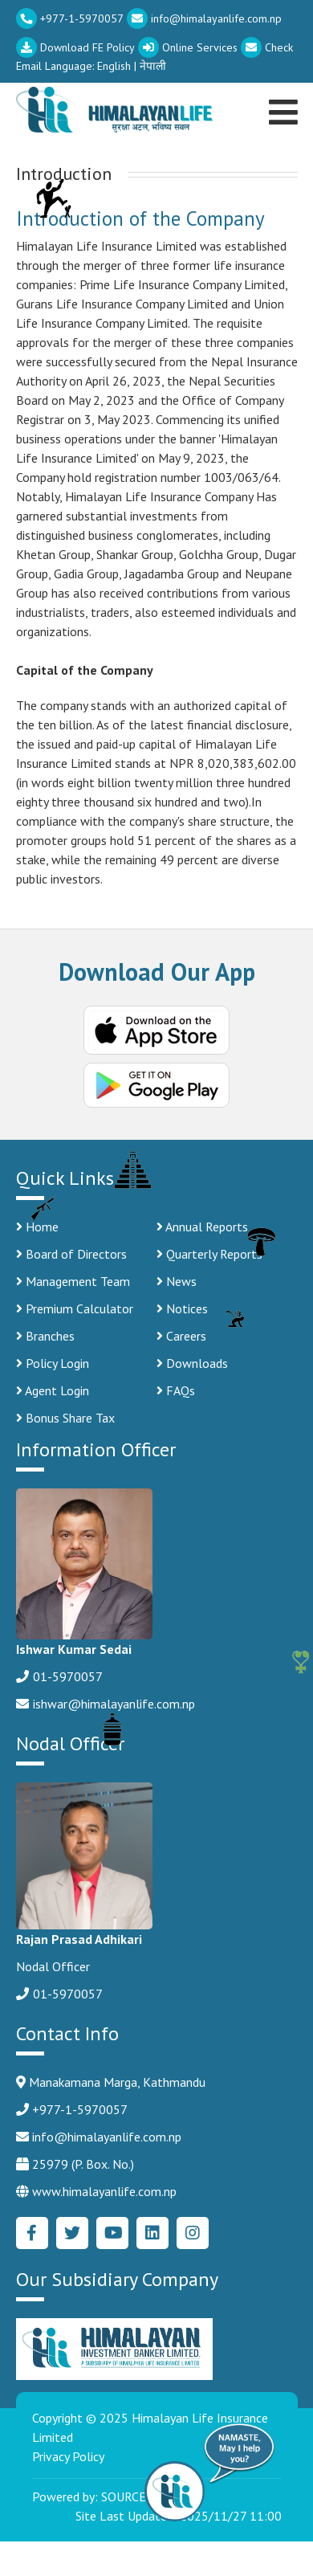  Describe the element at coordinates (132, 1170) in the screenshot. I see `explore ancient civilizations or history content` at that location.